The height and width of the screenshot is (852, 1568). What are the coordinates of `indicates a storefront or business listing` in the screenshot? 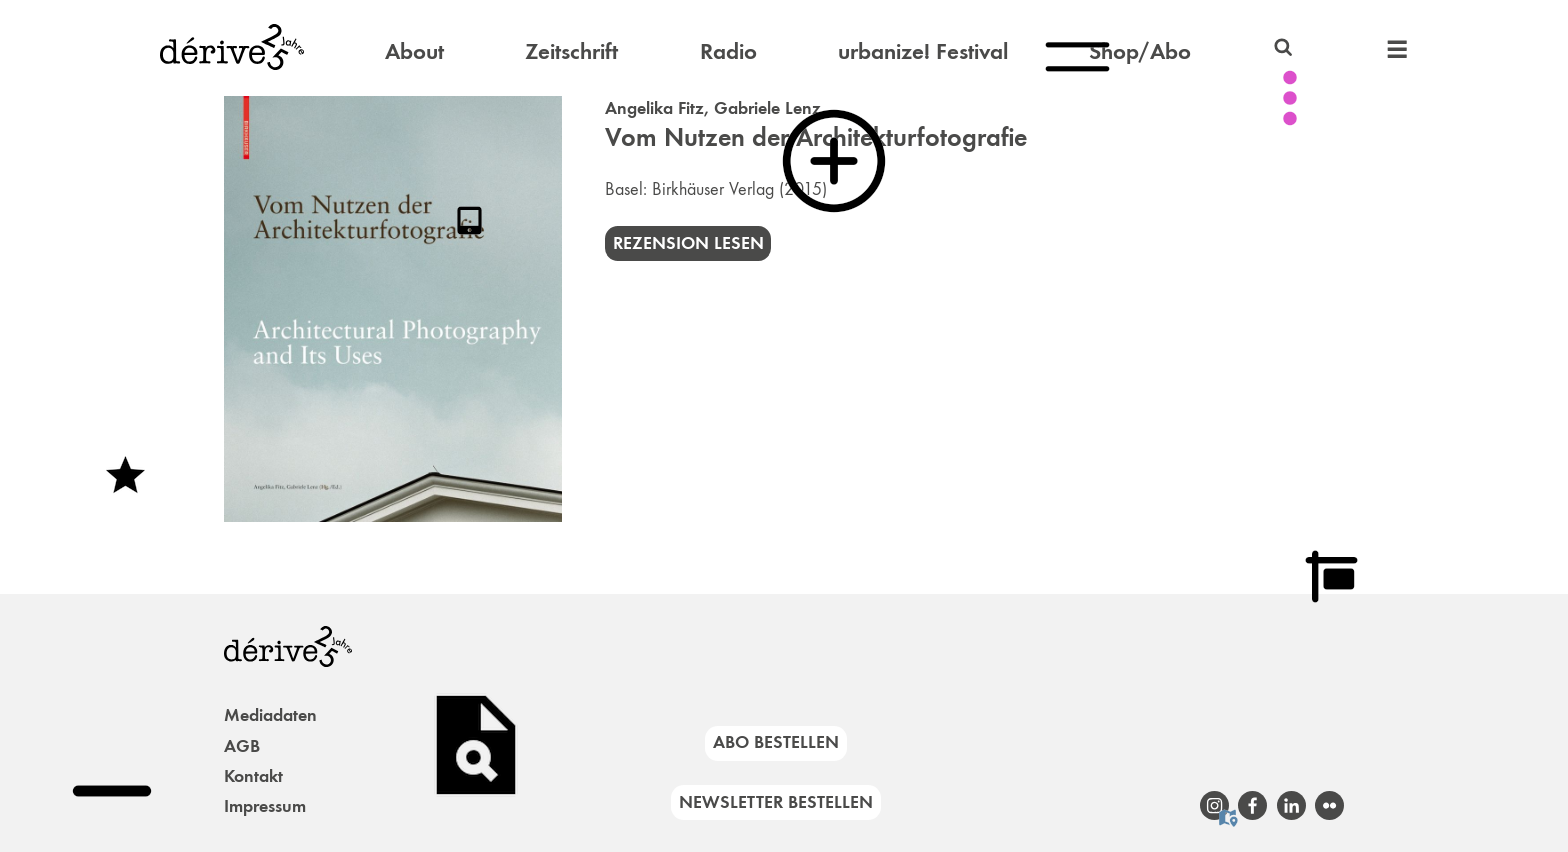 It's located at (1331, 576).